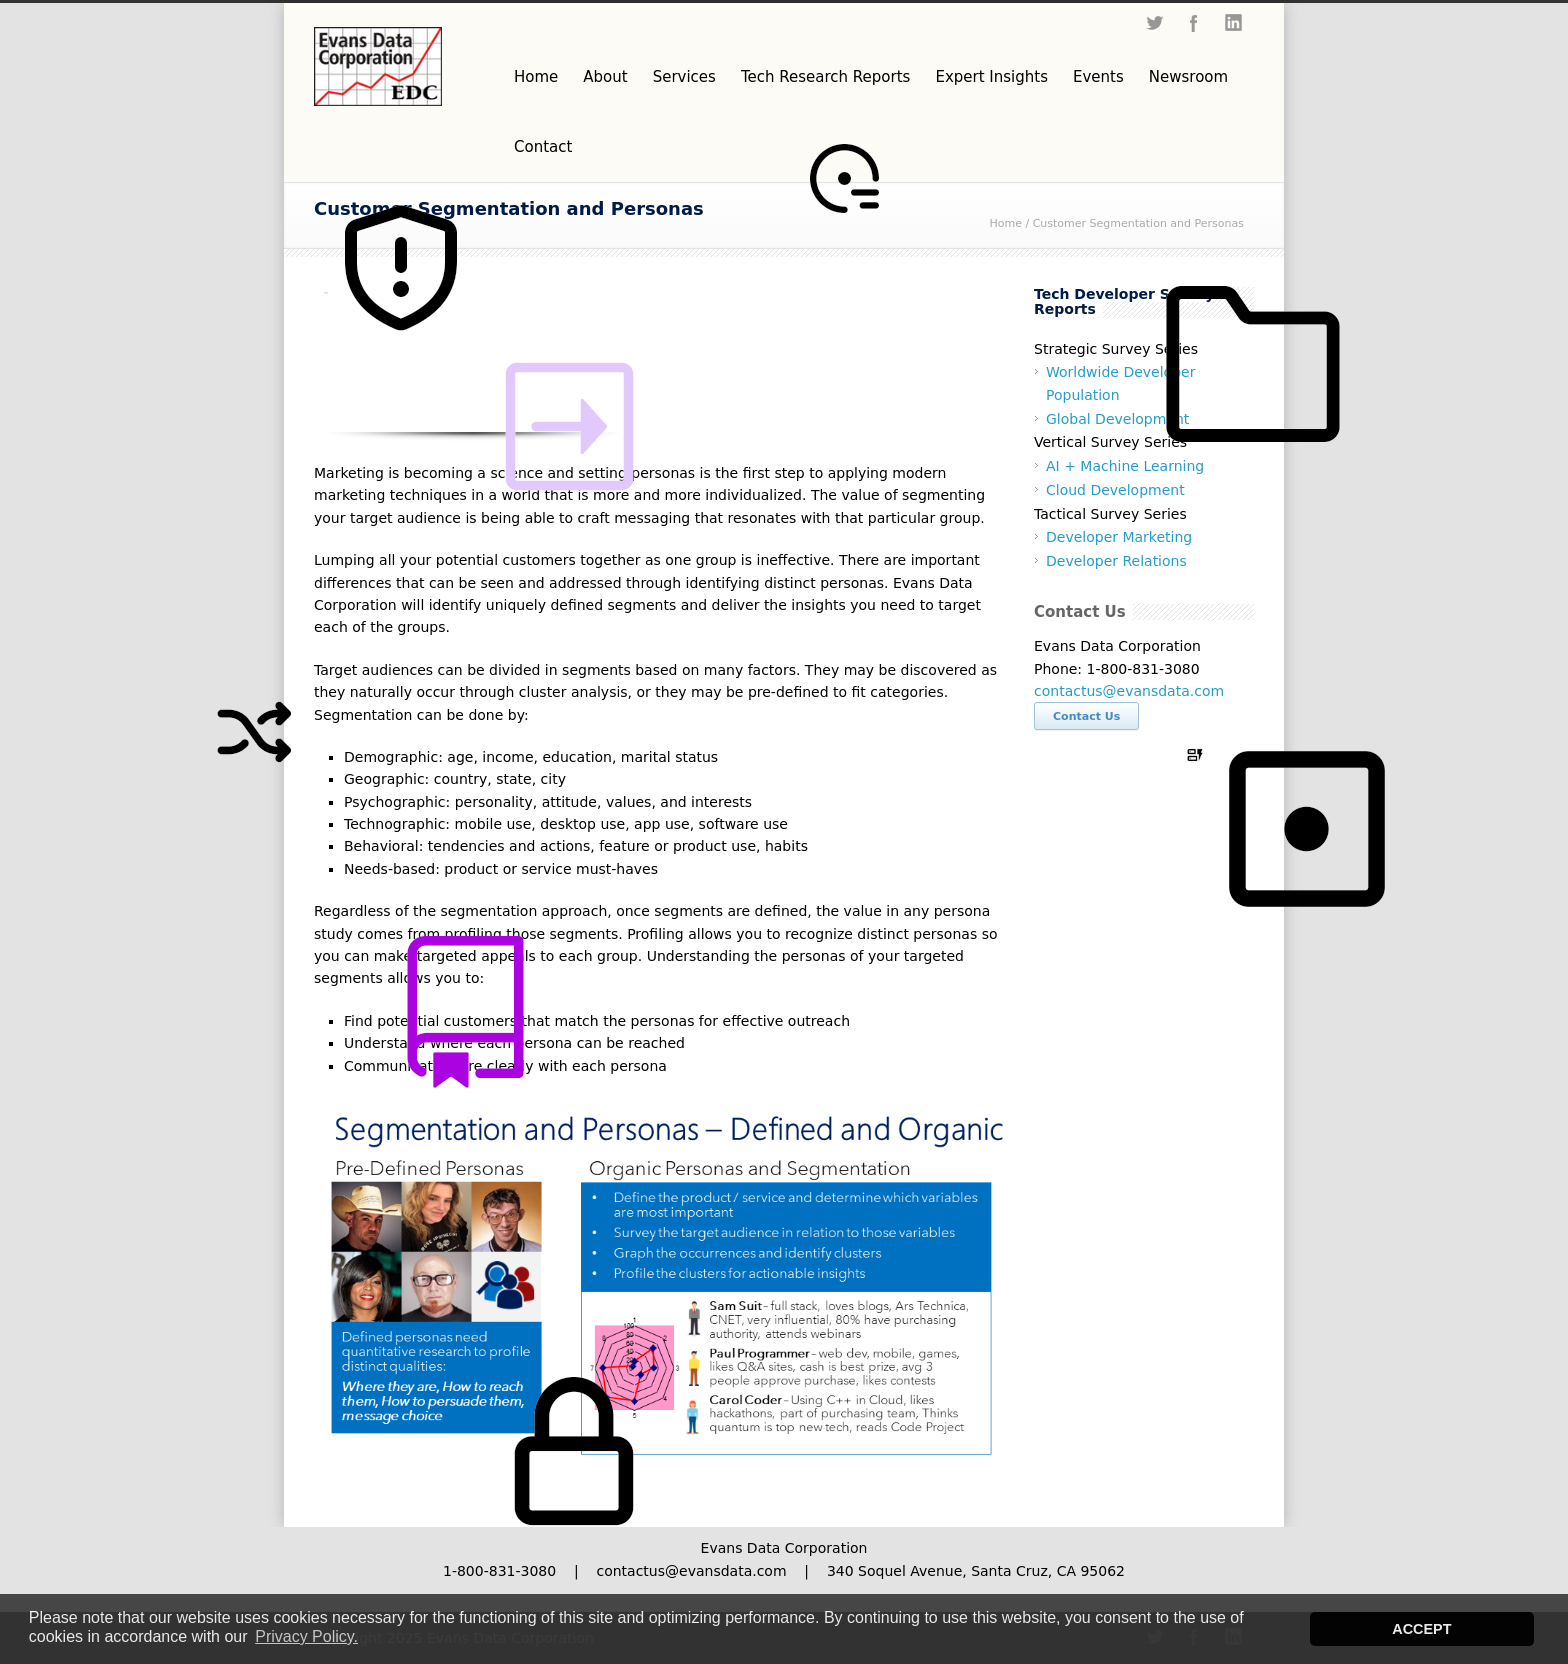 The height and width of the screenshot is (1664, 1568). I want to click on view security or privacy settings, so click(401, 269).